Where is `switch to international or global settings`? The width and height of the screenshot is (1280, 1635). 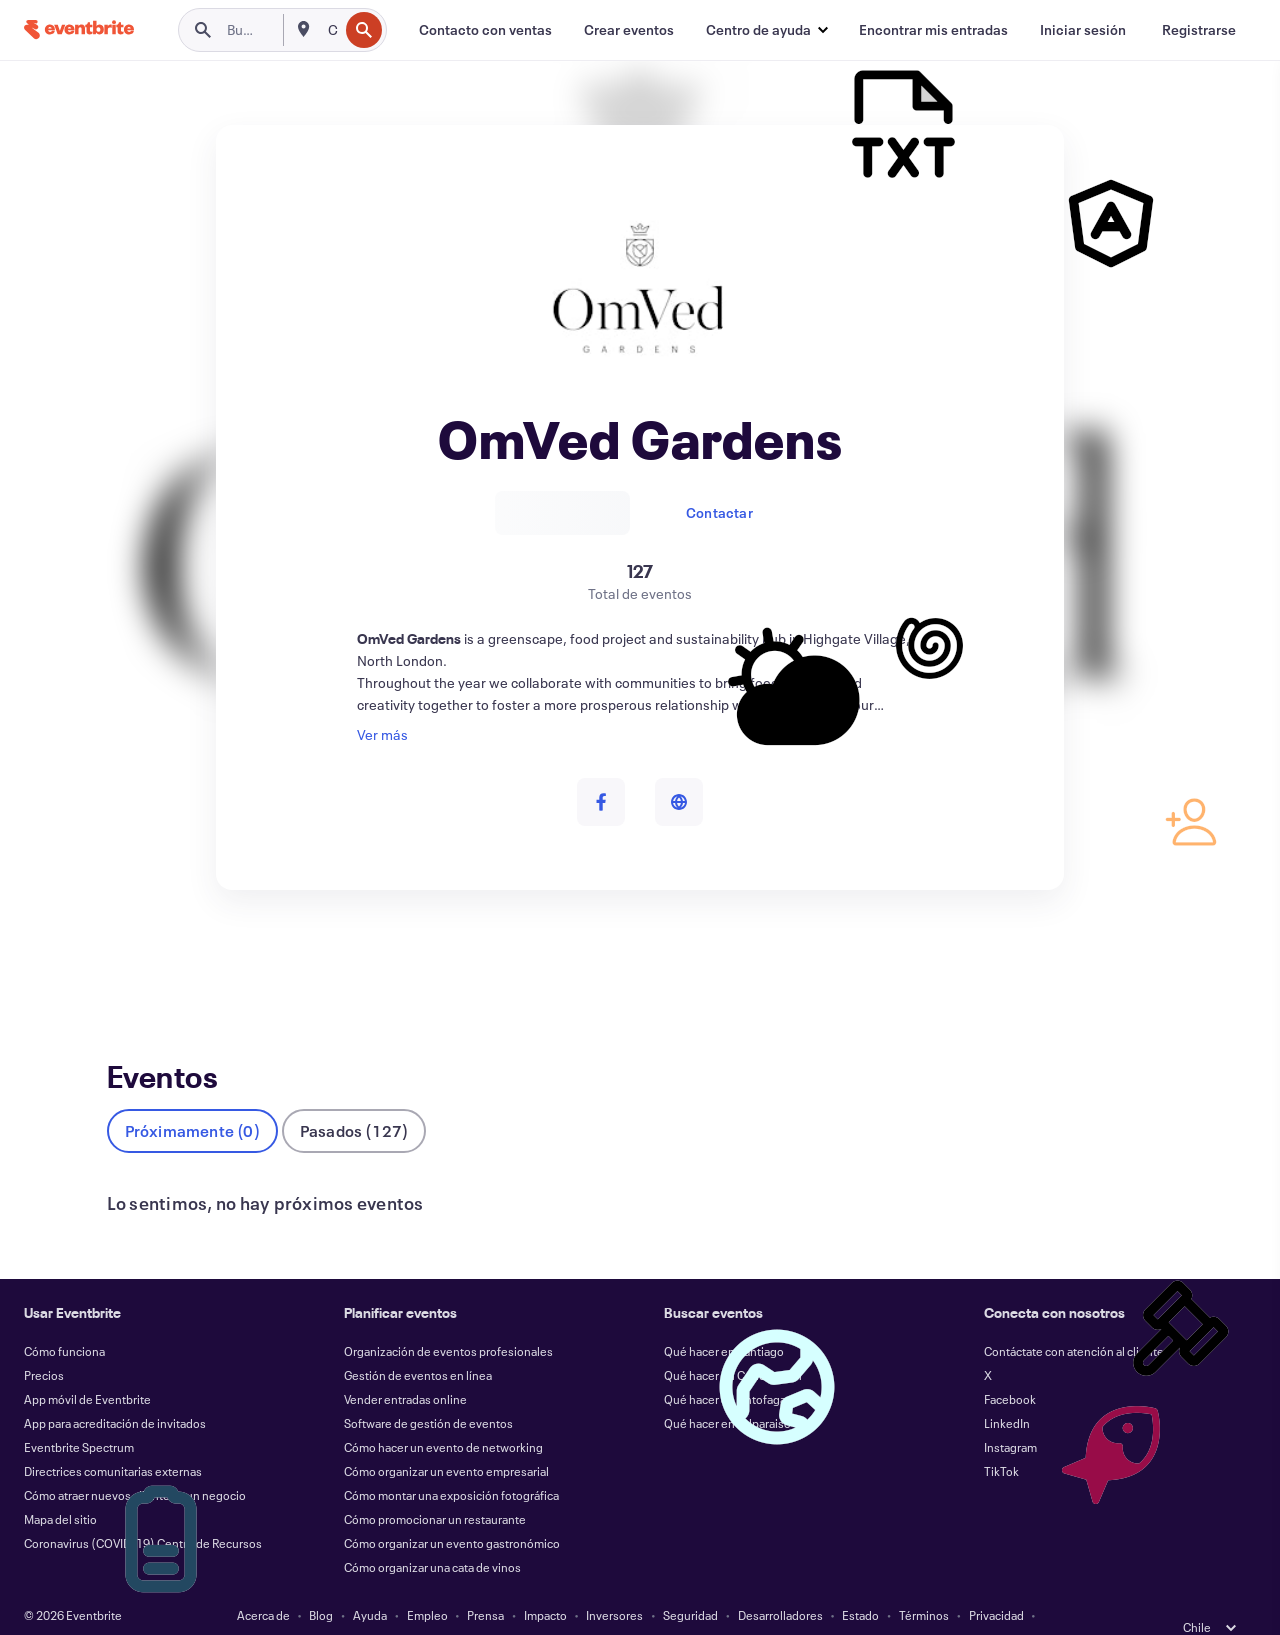 switch to international or global settings is located at coordinates (777, 1387).